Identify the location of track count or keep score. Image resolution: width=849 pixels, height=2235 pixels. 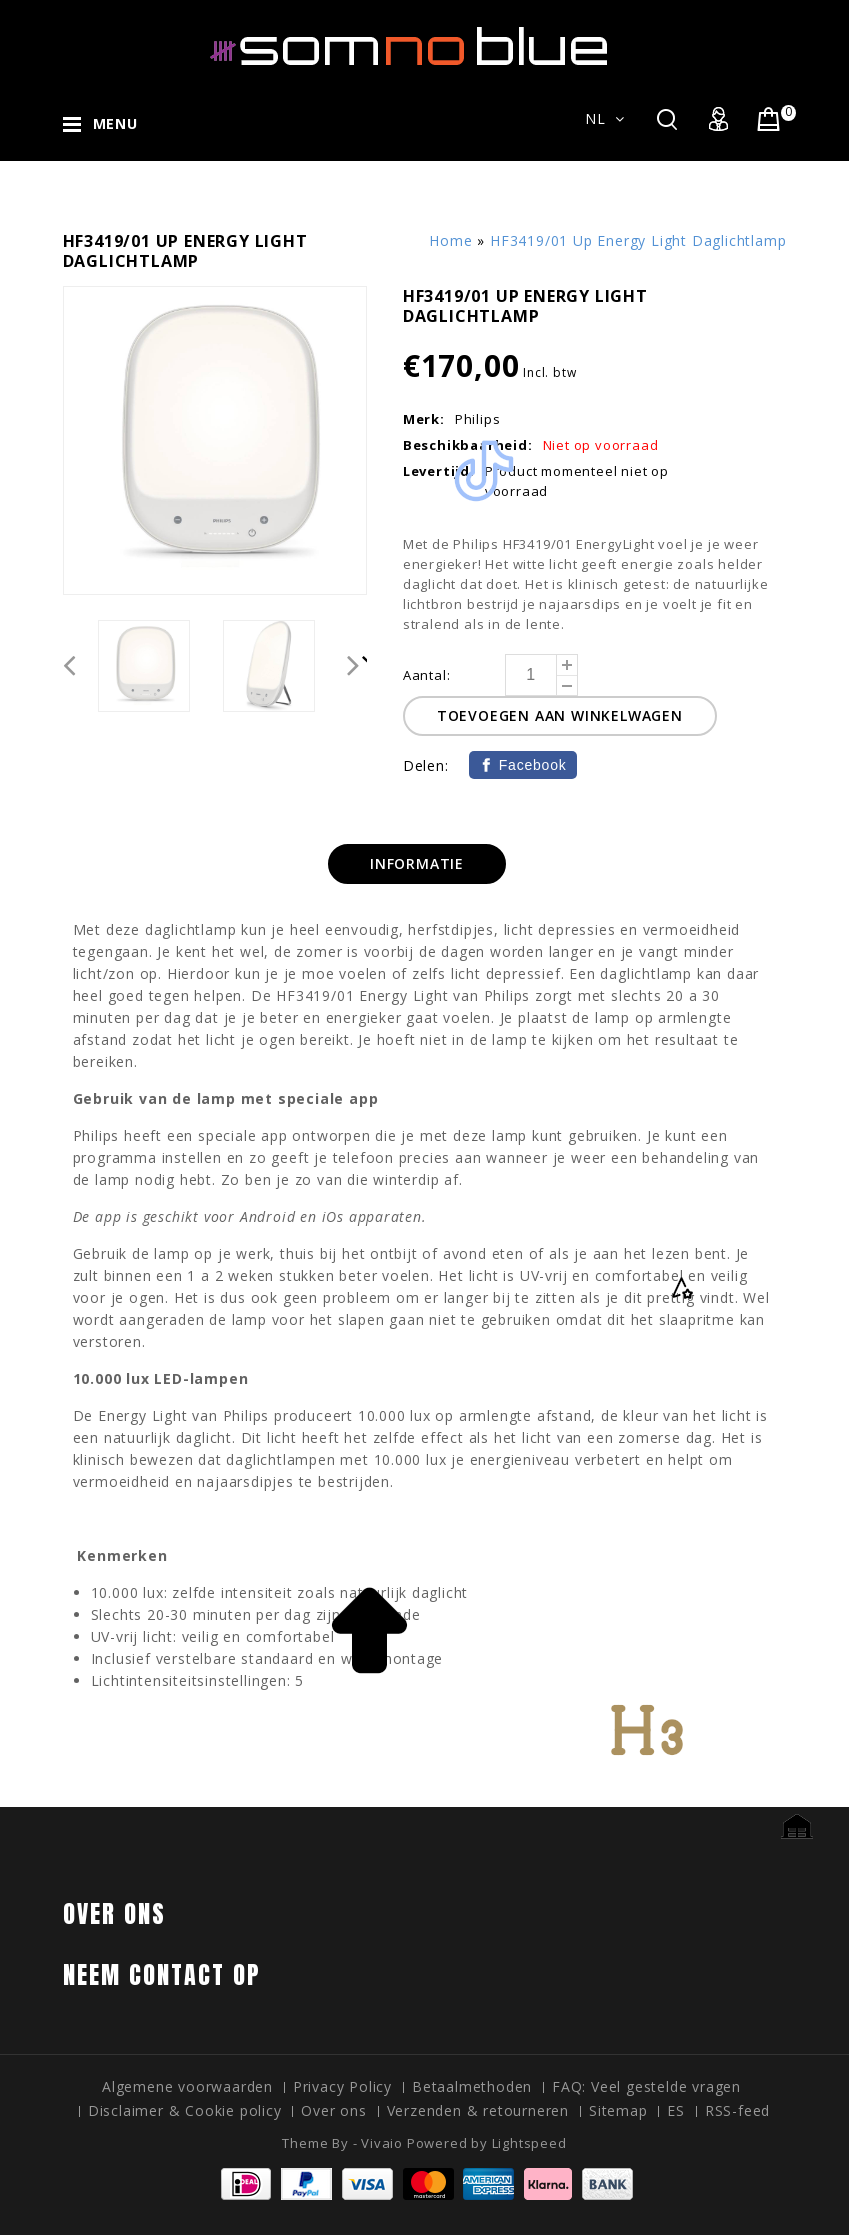
(223, 51).